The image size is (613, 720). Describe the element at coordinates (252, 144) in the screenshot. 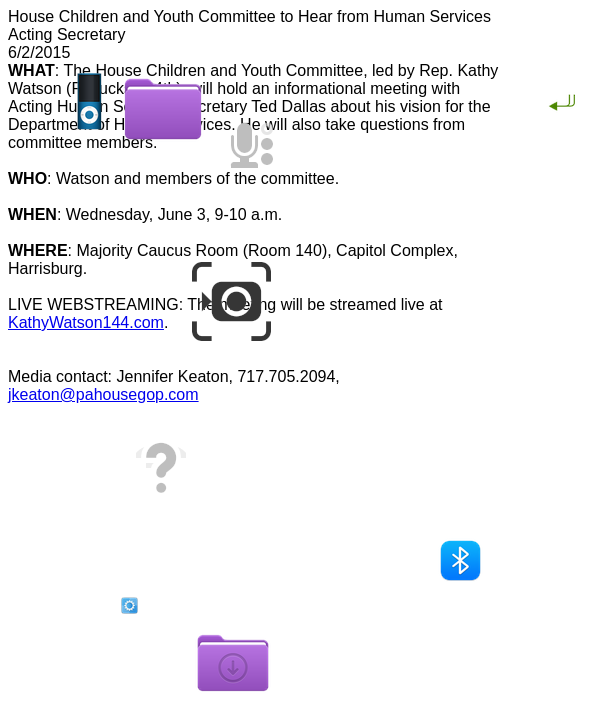

I see `microphone sensitivity set to medium level` at that location.